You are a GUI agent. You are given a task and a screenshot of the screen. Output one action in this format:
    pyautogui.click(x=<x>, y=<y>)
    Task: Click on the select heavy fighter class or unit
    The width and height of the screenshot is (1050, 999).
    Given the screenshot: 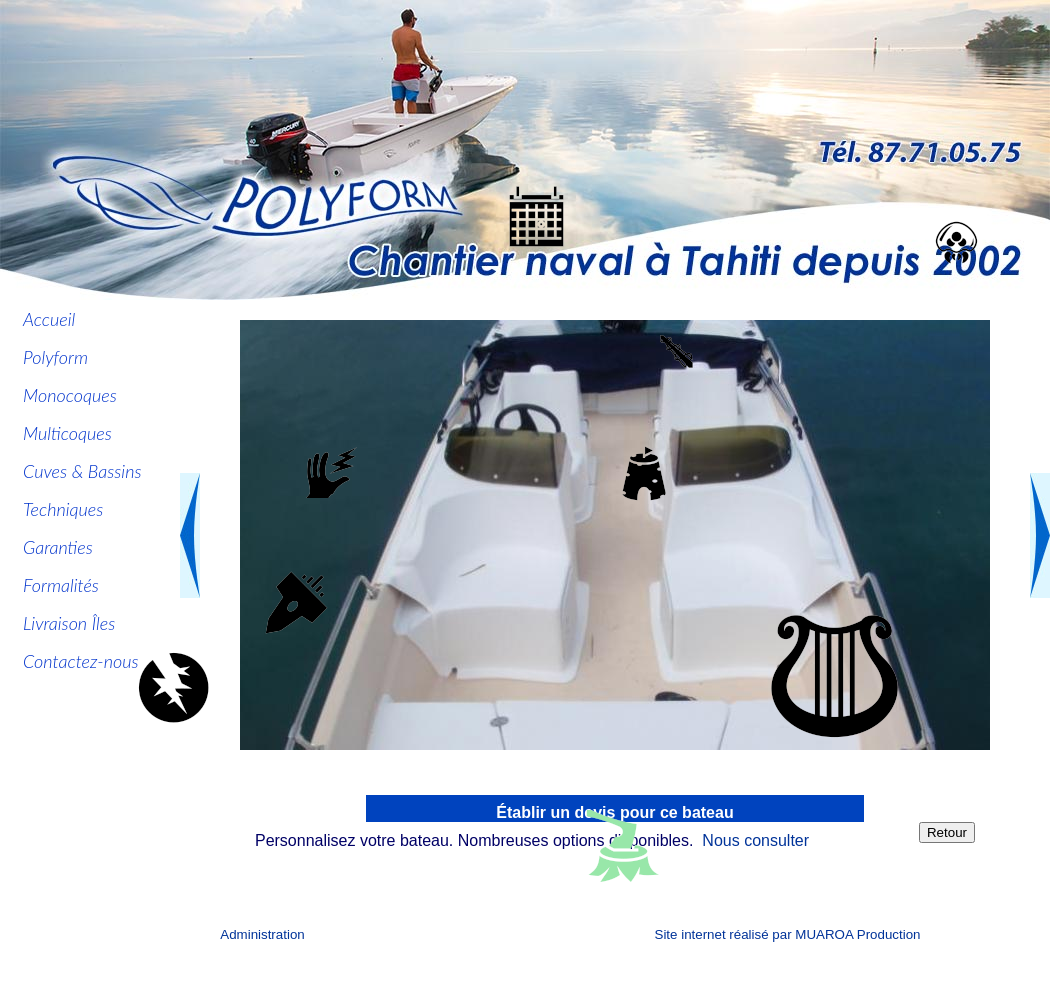 What is the action you would take?
    pyautogui.click(x=296, y=602)
    